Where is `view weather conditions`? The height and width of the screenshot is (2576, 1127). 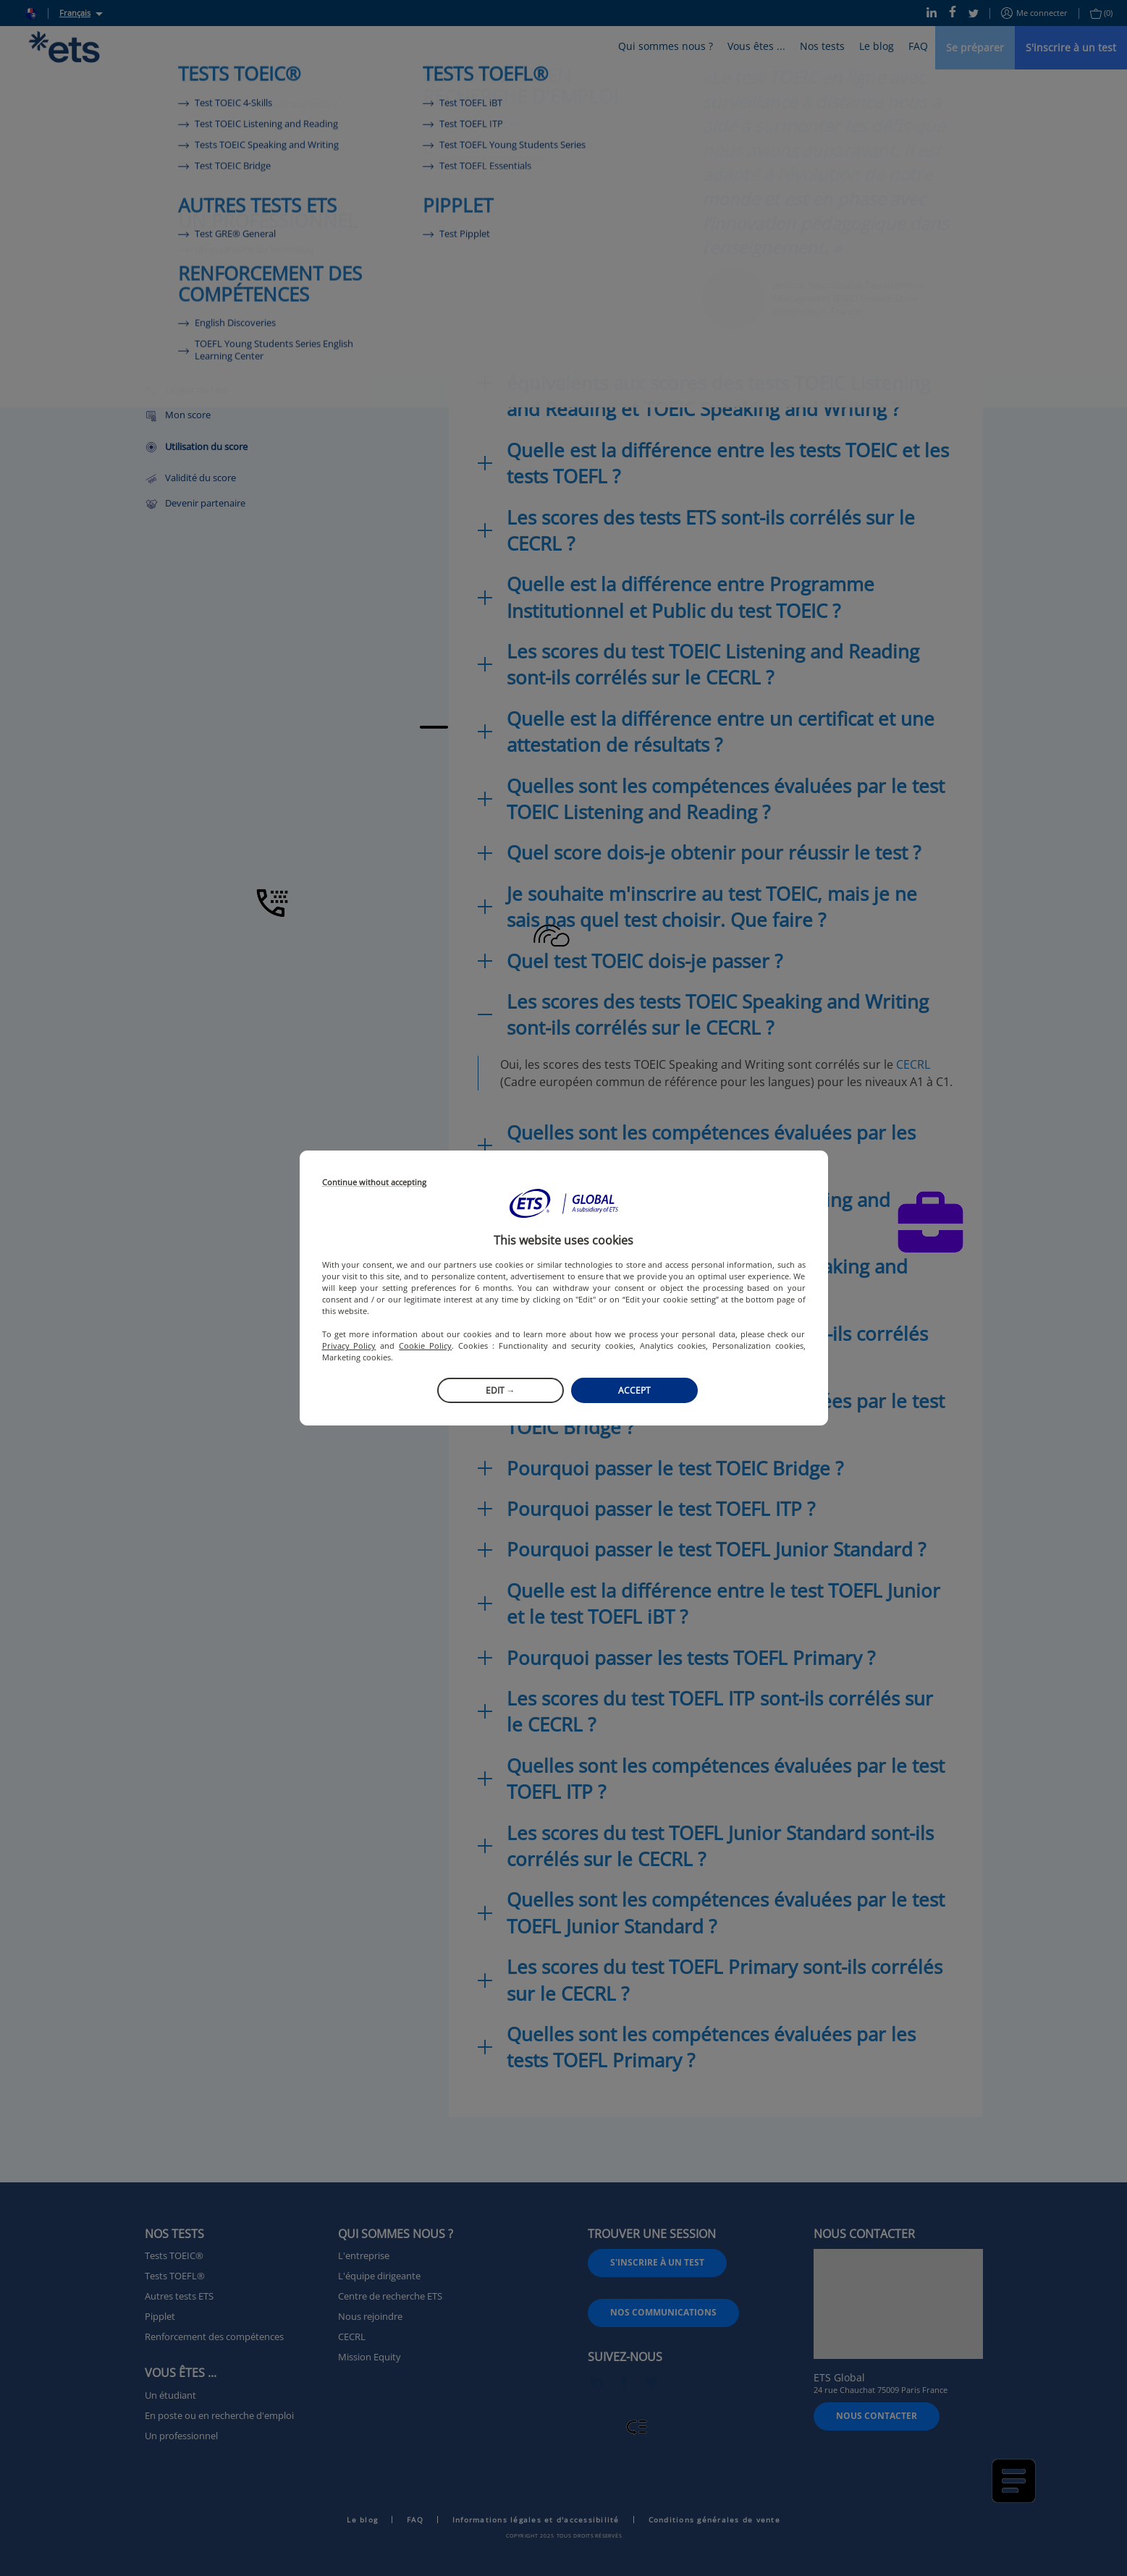
view weather conditions is located at coordinates (552, 935).